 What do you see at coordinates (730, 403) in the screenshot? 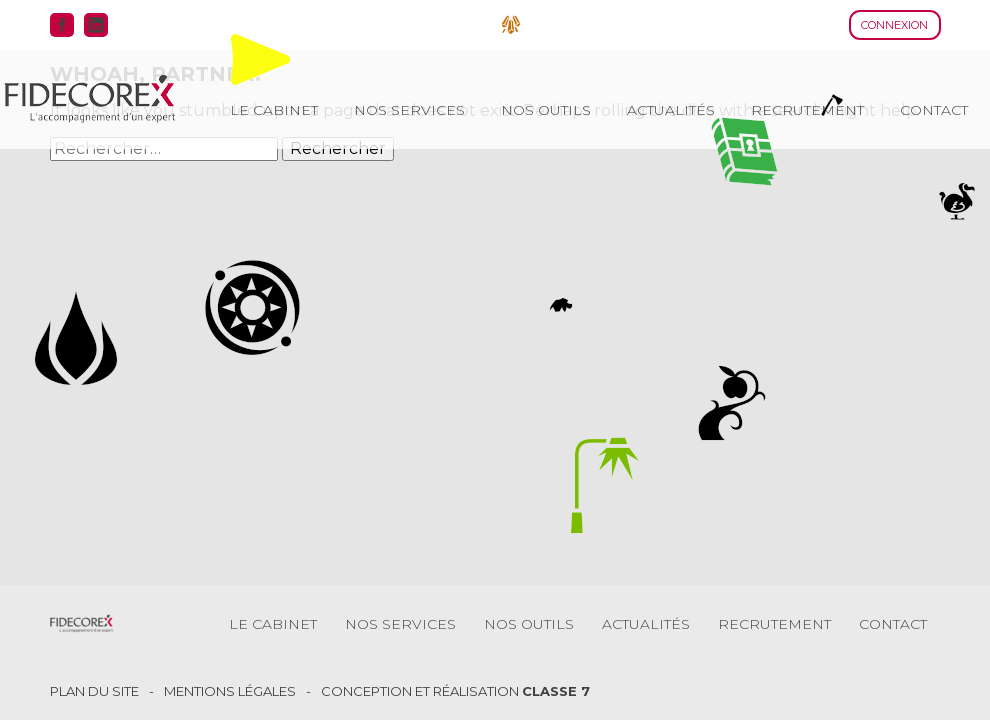
I see `indicates plant fruiting stage in gardening game` at bounding box center [730, 403].